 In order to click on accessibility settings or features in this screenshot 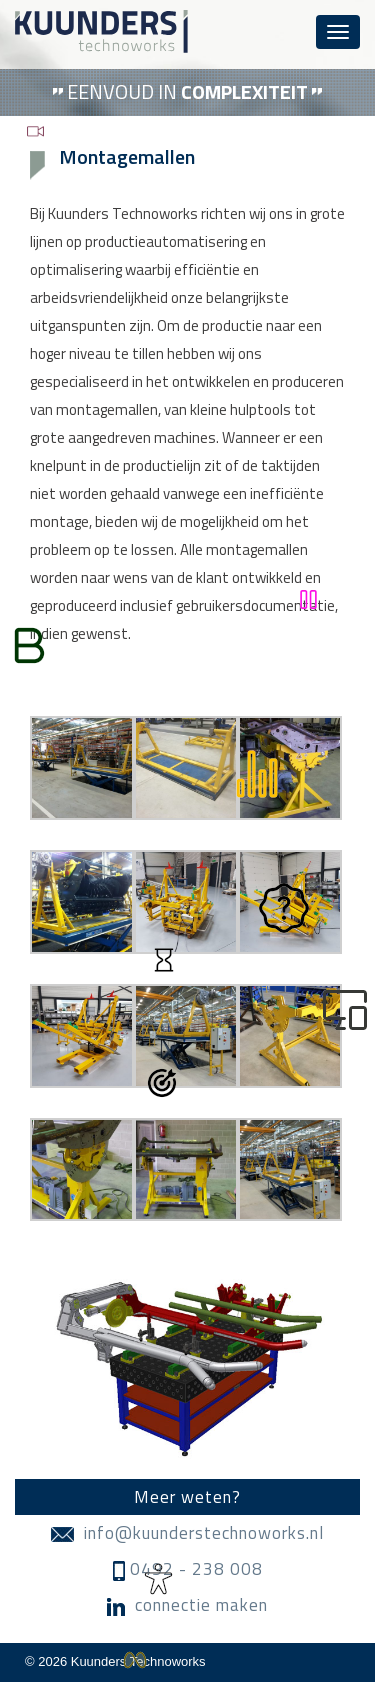, I will do `click(158, 1579)`.